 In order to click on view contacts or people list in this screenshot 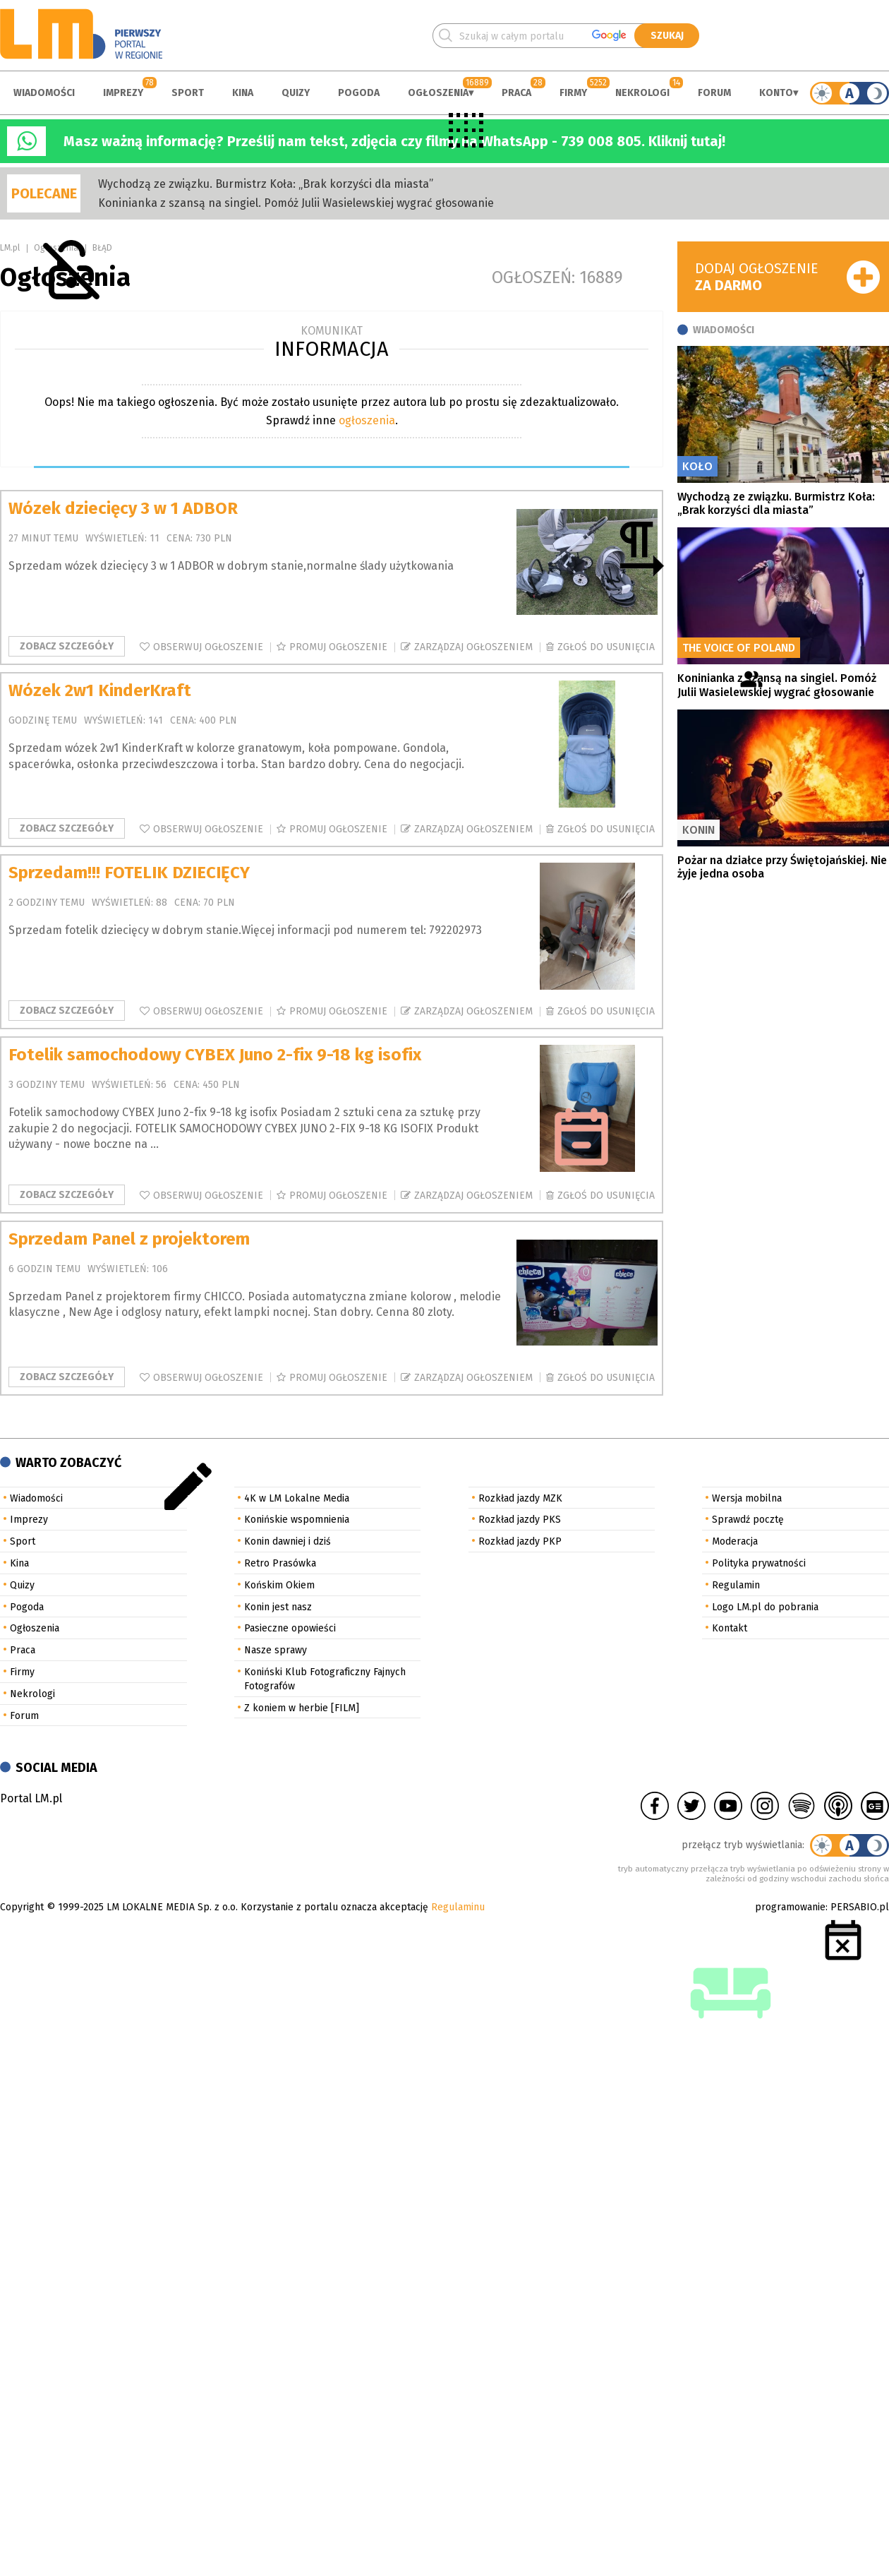, I will do `click(751, 679)`.